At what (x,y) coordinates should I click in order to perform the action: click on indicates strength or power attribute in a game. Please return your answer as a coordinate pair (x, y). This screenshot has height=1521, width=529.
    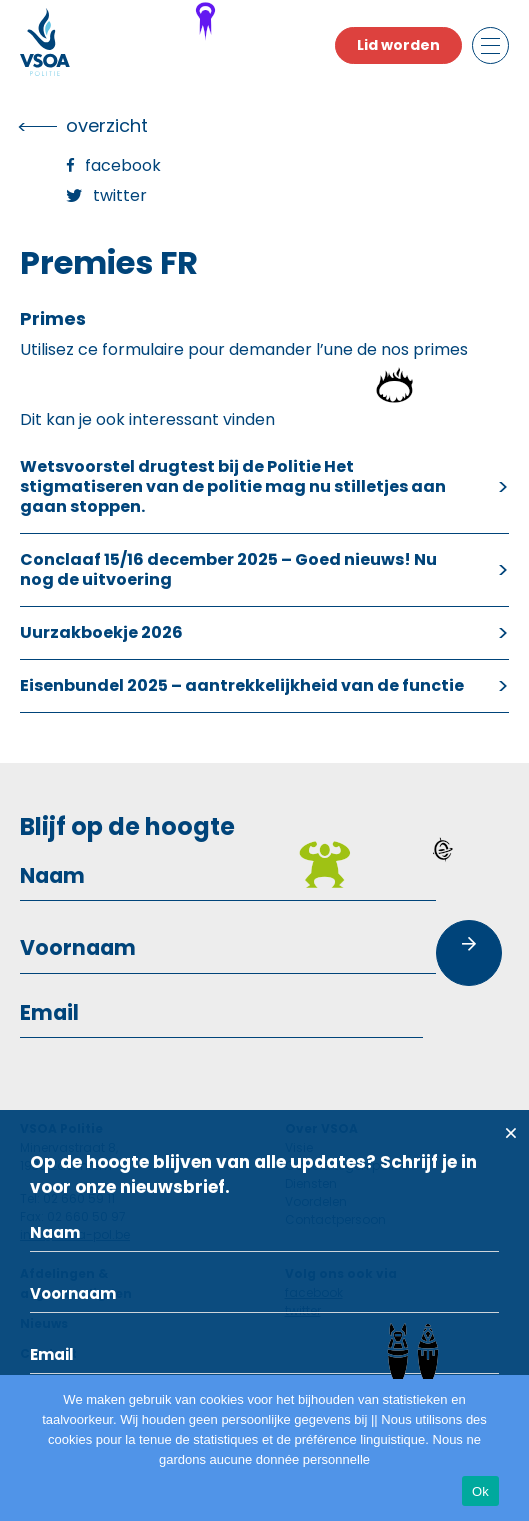
    Looking at the image, I should click on (325, 864).